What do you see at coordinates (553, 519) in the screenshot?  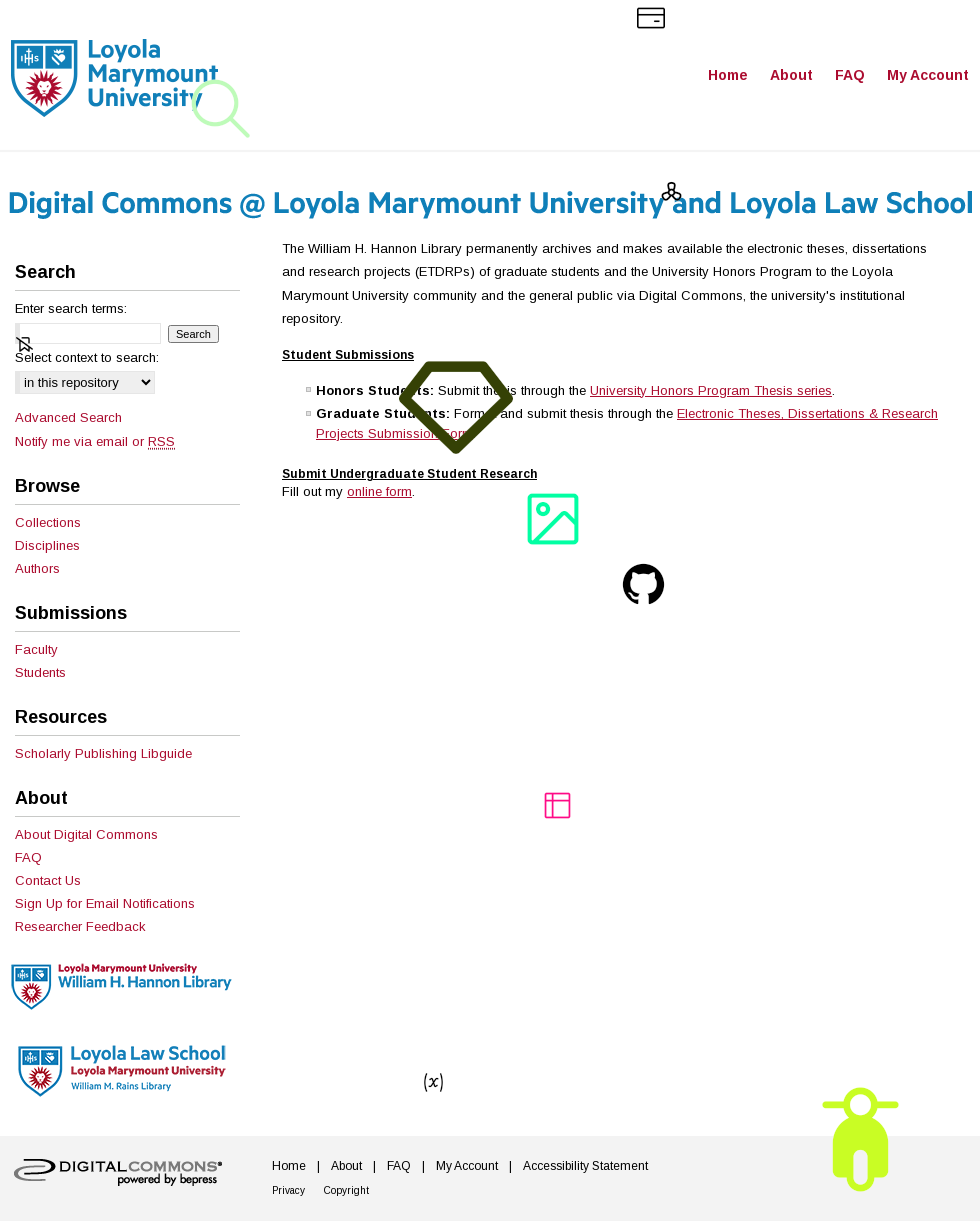 I see `add or upload an image` at bounding box center [553, 519].